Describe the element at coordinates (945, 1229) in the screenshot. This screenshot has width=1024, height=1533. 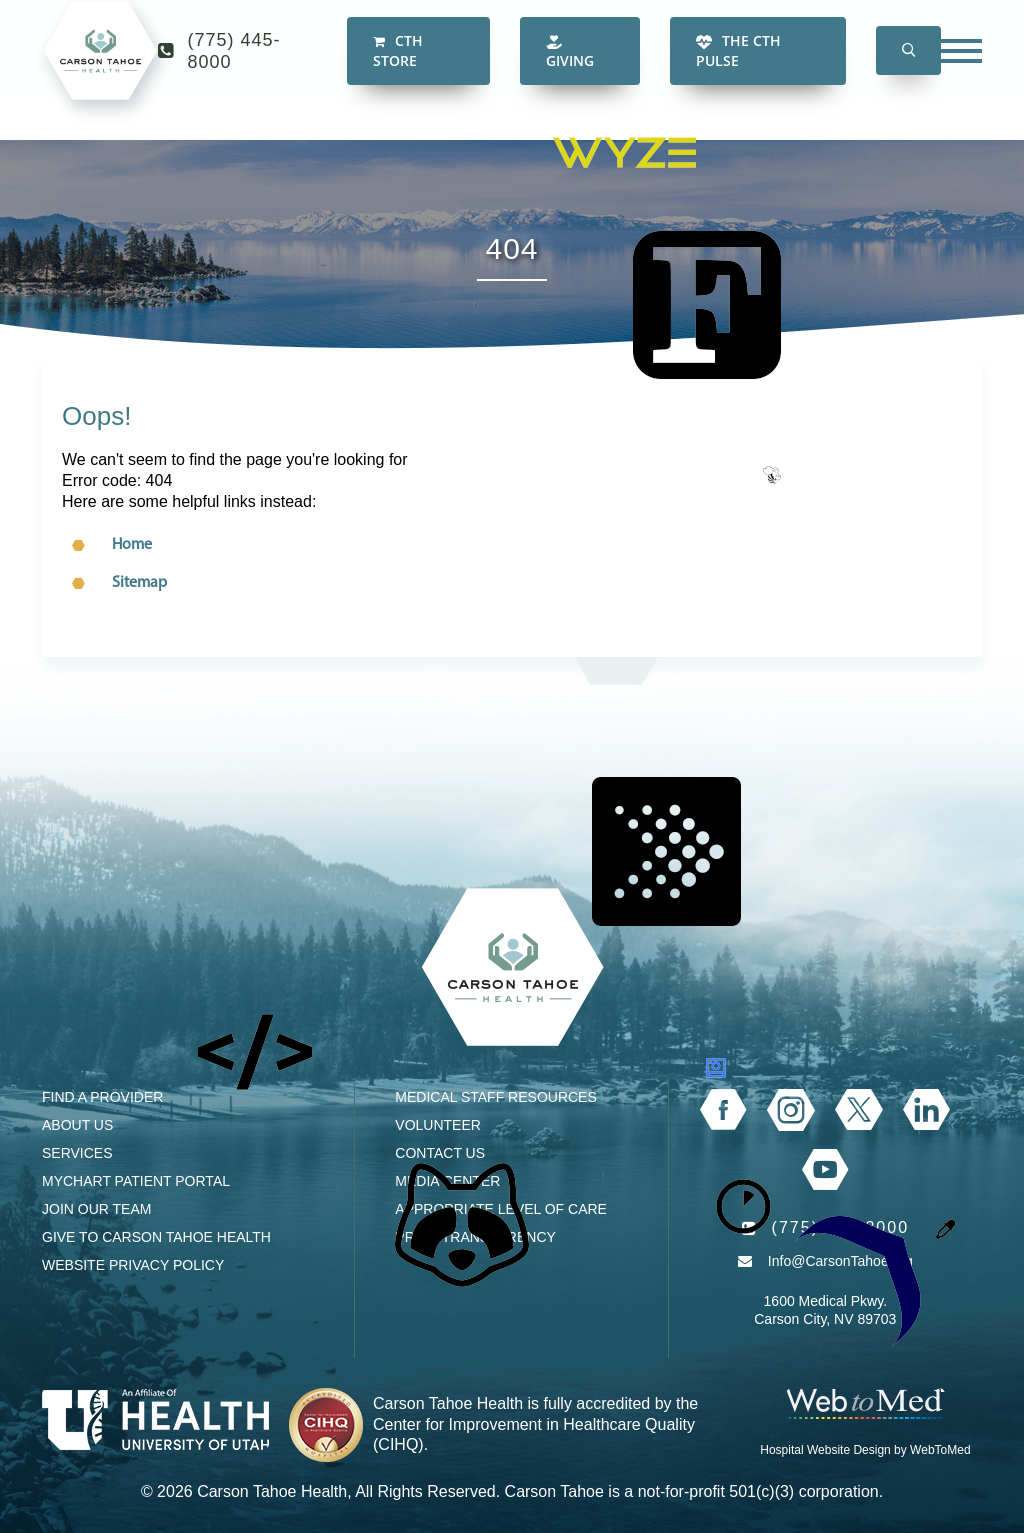
I see `pick a color from the screen` at that location.